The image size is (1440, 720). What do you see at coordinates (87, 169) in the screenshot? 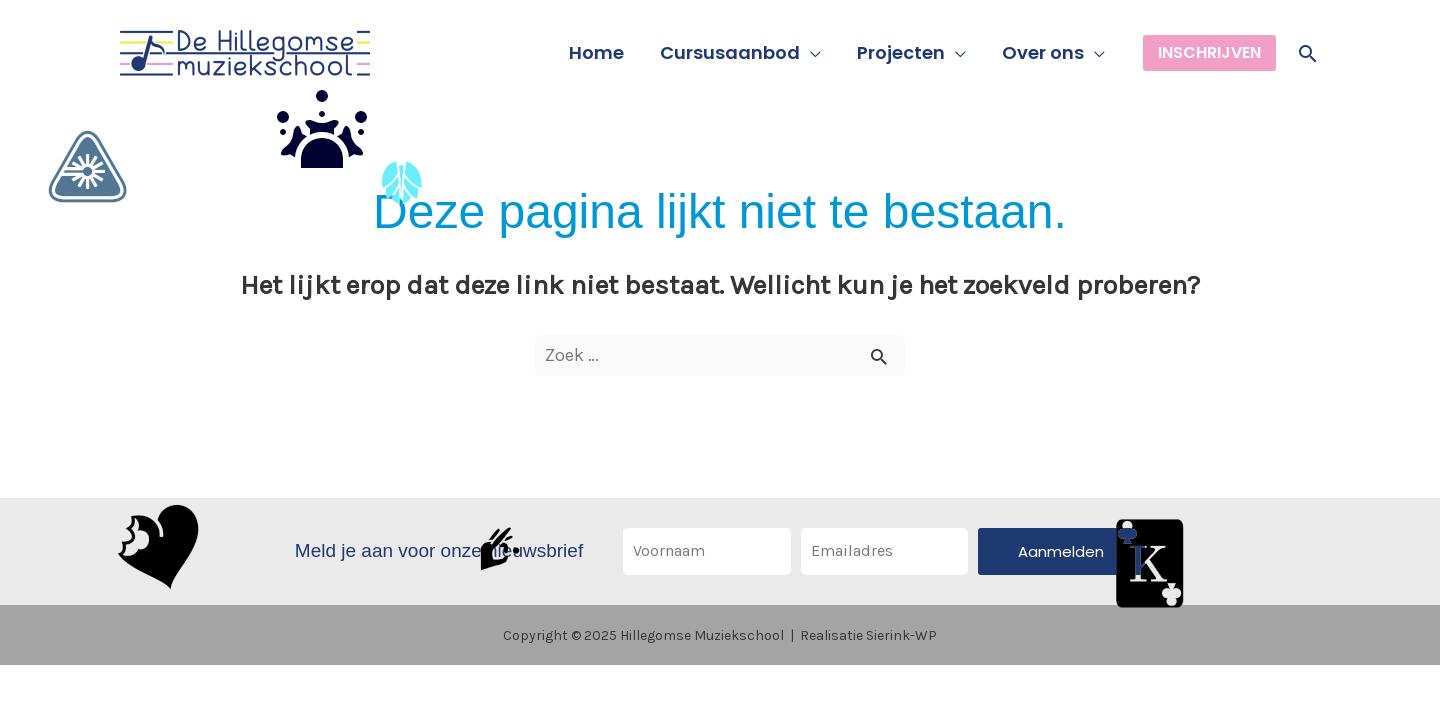
I see `laser hazard warning indicator` at bounding box center [87, 169].